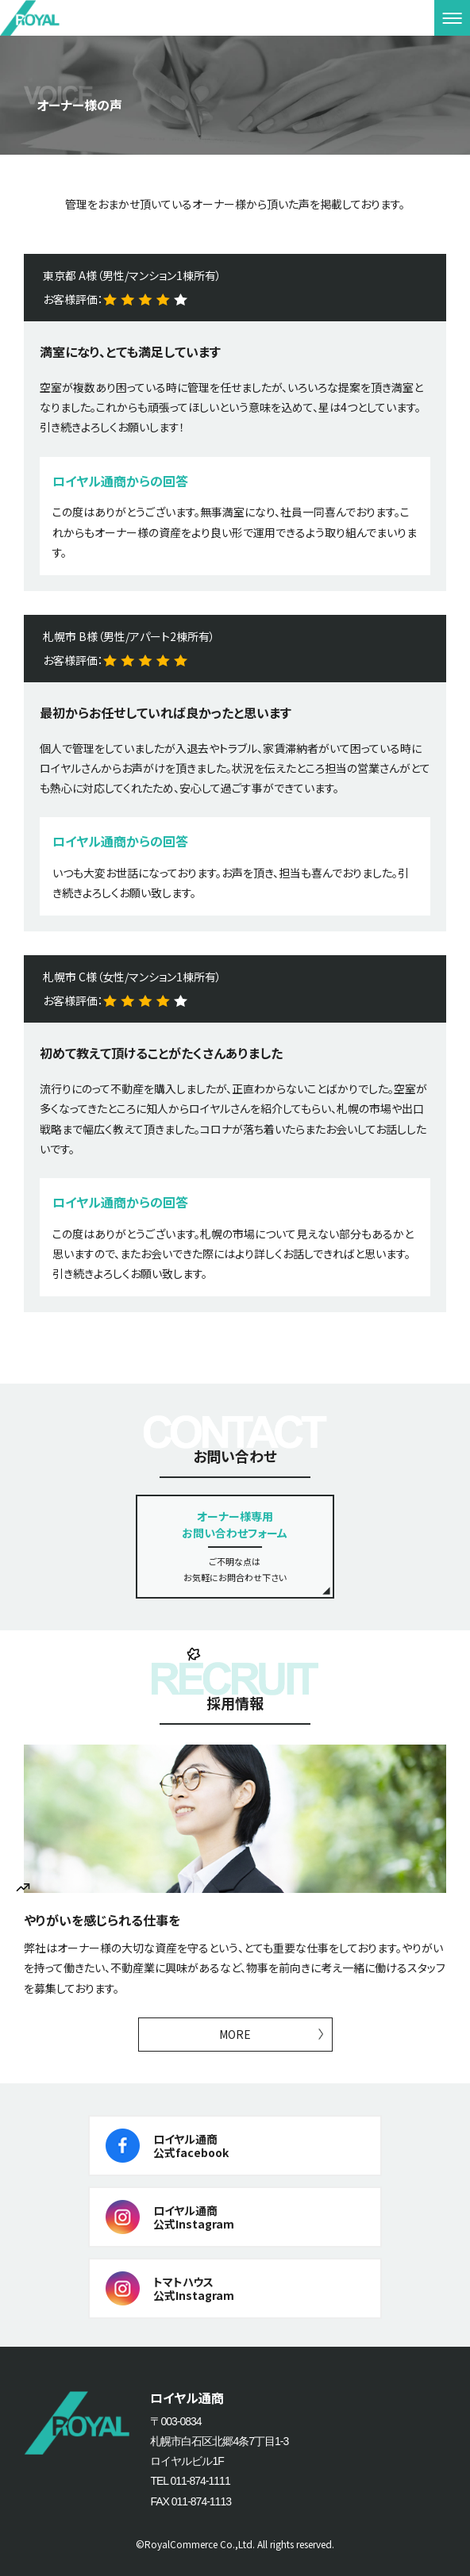 This screenshot has width=470, height=2576. I want to click on view eco-friendly or sustainable options, so click(194, 1654).